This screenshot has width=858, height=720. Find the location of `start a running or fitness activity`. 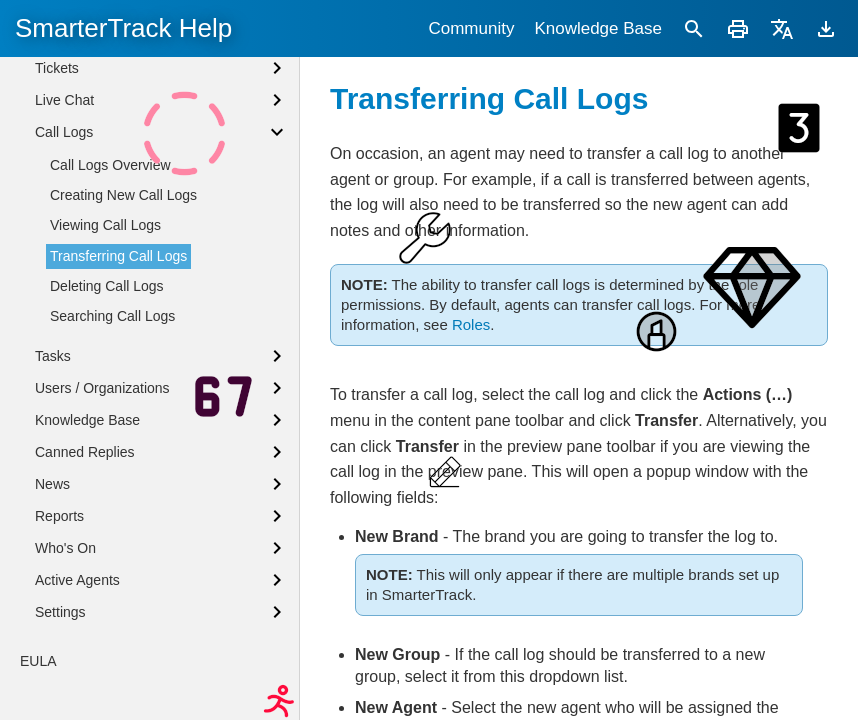

start a running or fitness activity is located at coordinates (279, 700).